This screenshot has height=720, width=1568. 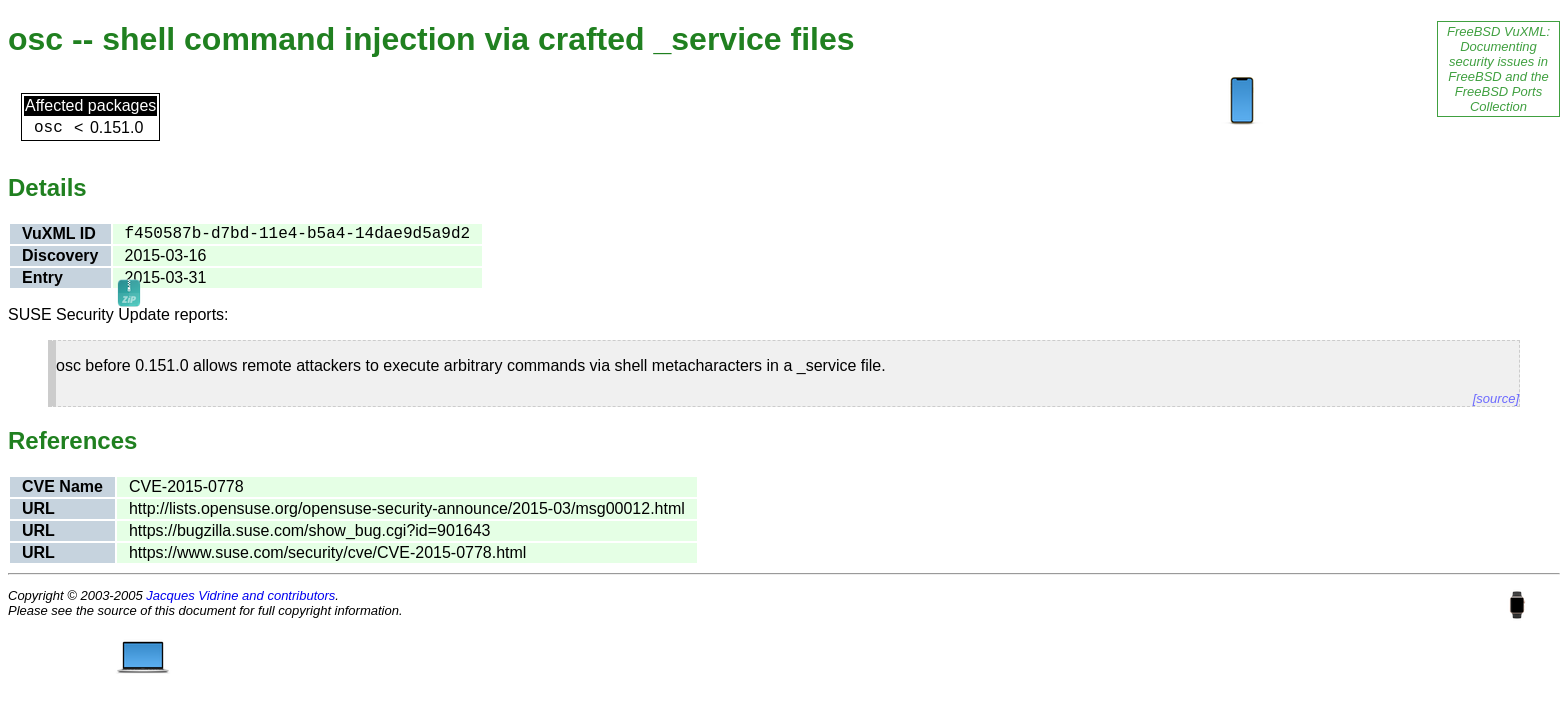 I want to click on apple watch series 3 device identifier, so click(x=1517, y=605).